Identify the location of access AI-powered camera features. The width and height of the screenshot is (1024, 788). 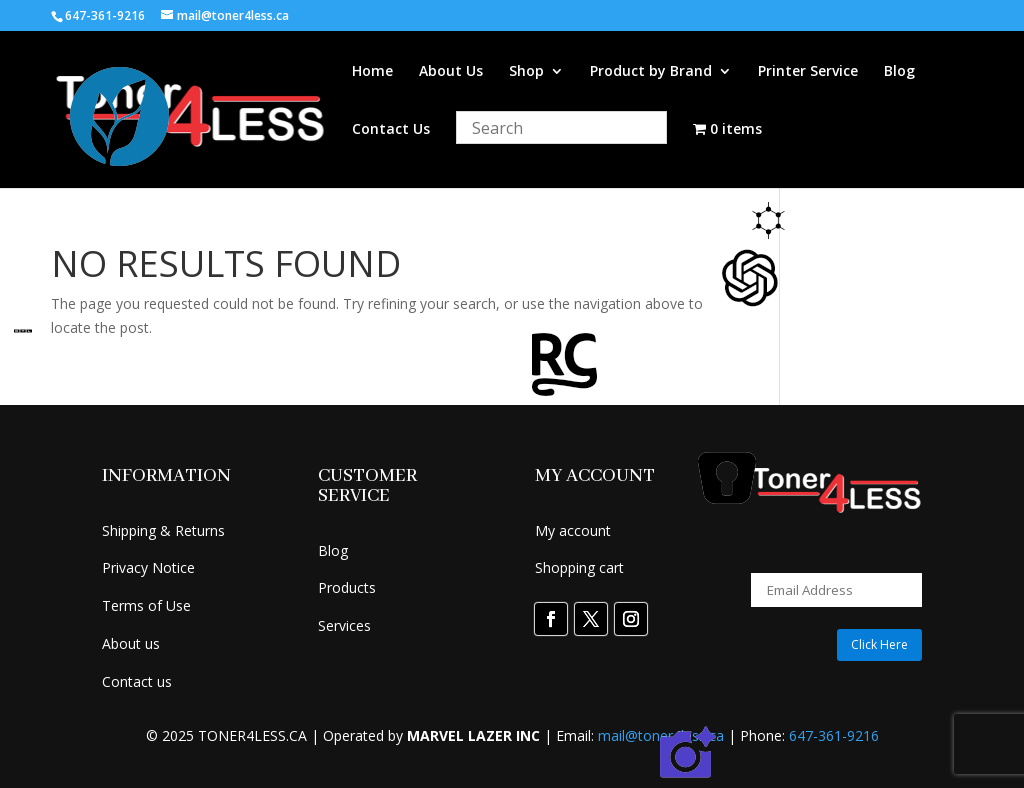
(685, 754).